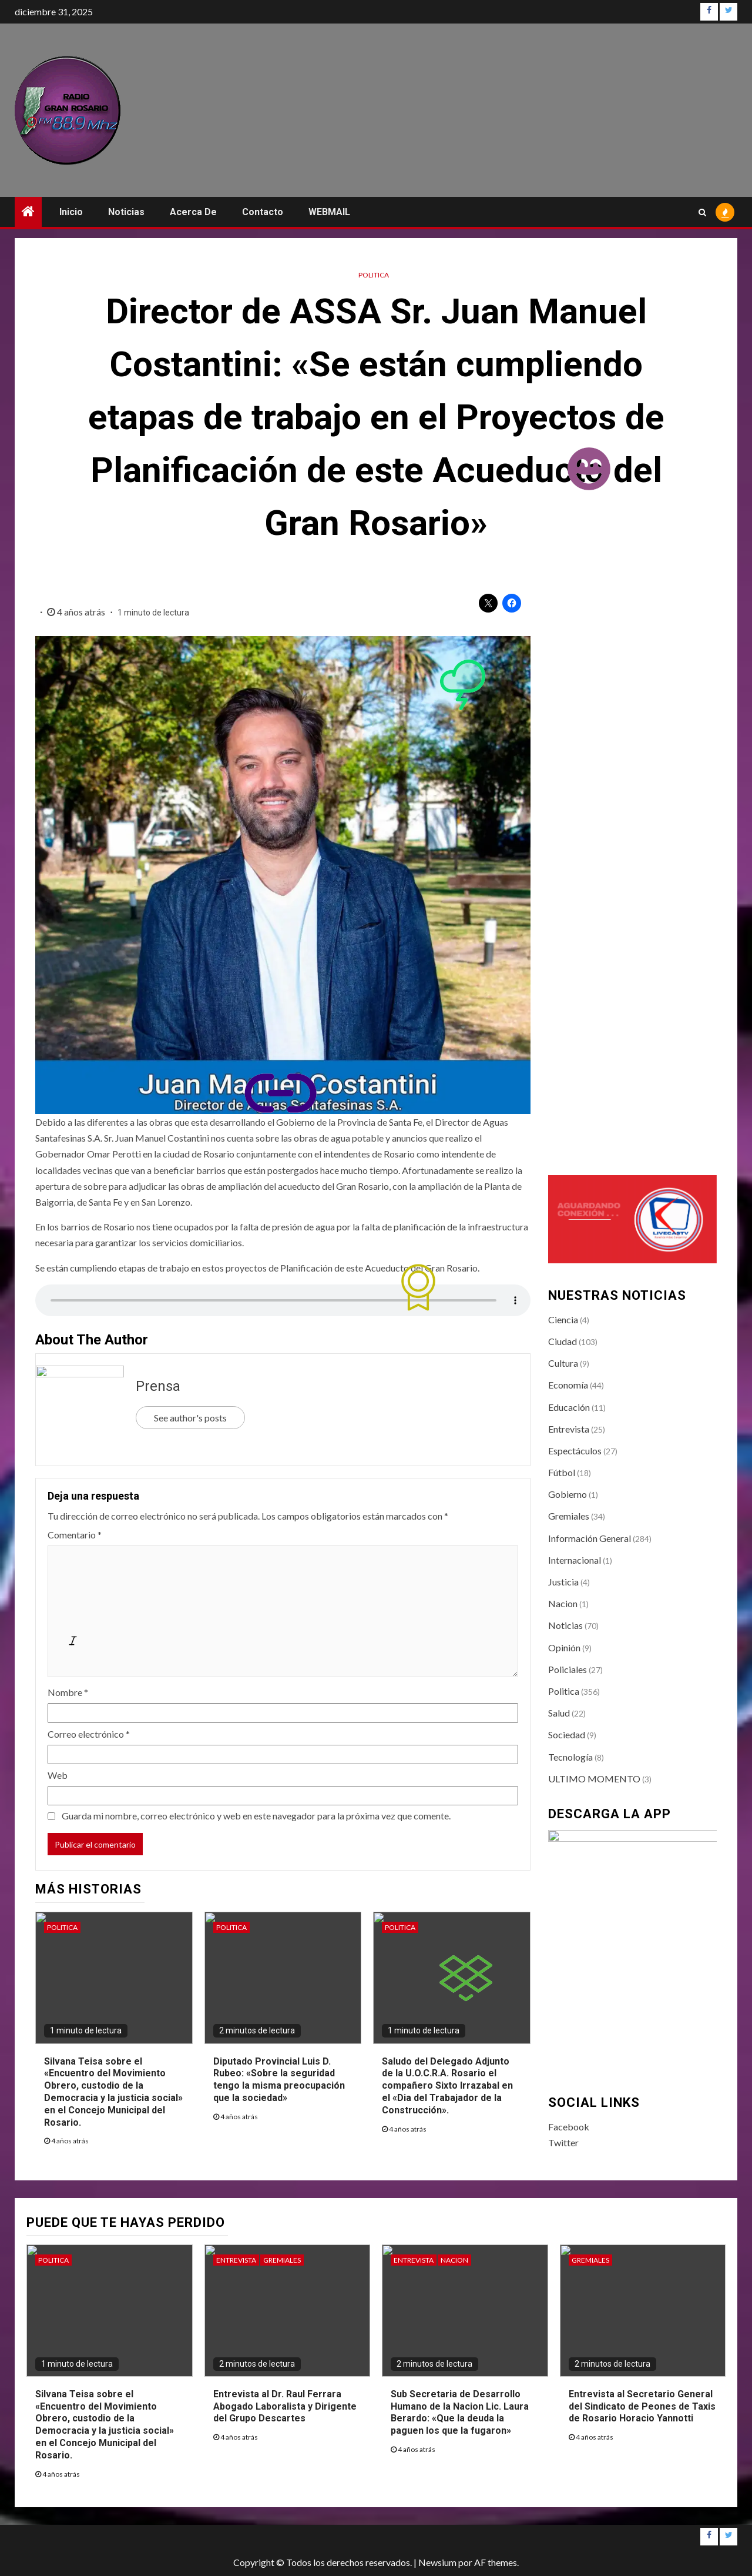 The height and width of the screenshot is (2576, 752). Describe the element at coordinates (280, 1093) in the screenshot. I see `copy or share a link` at that location.